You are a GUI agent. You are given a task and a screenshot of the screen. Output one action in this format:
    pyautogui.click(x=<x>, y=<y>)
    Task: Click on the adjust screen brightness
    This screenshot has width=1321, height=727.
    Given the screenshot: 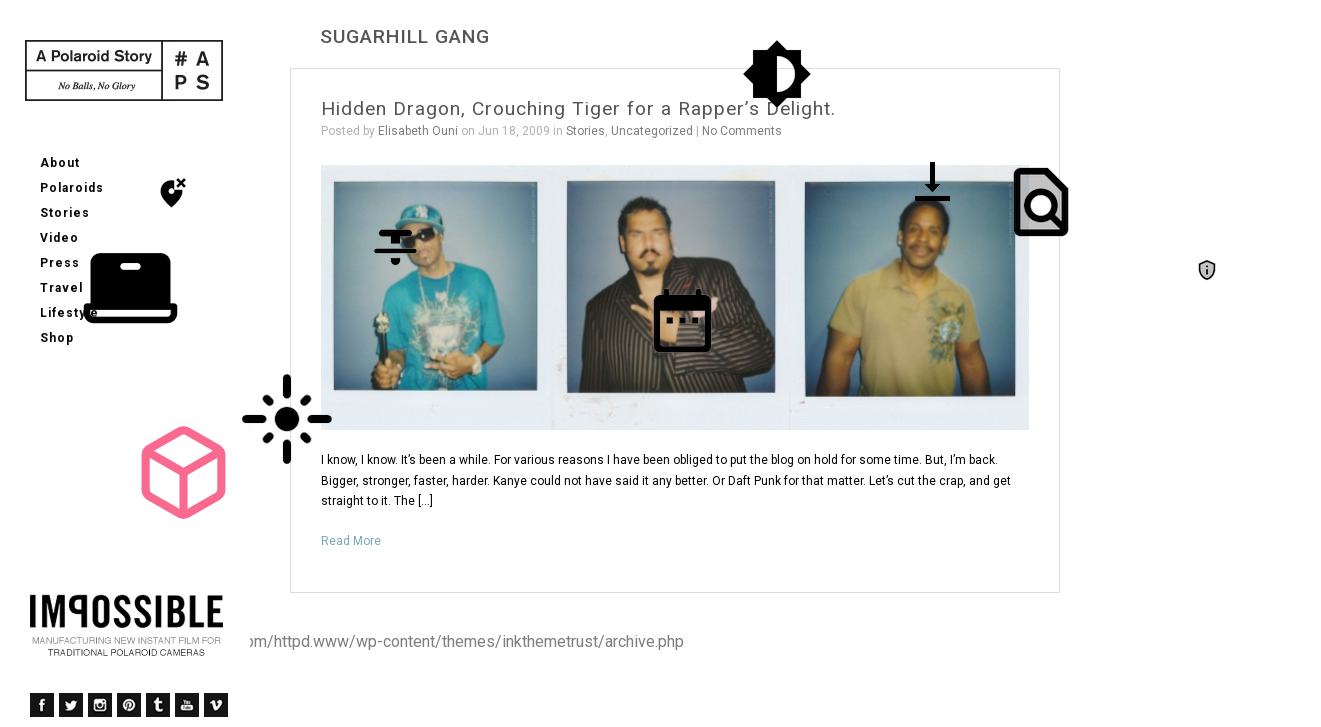 What is the action you would take?
    pyautogui.click(x=777, y=74)
    